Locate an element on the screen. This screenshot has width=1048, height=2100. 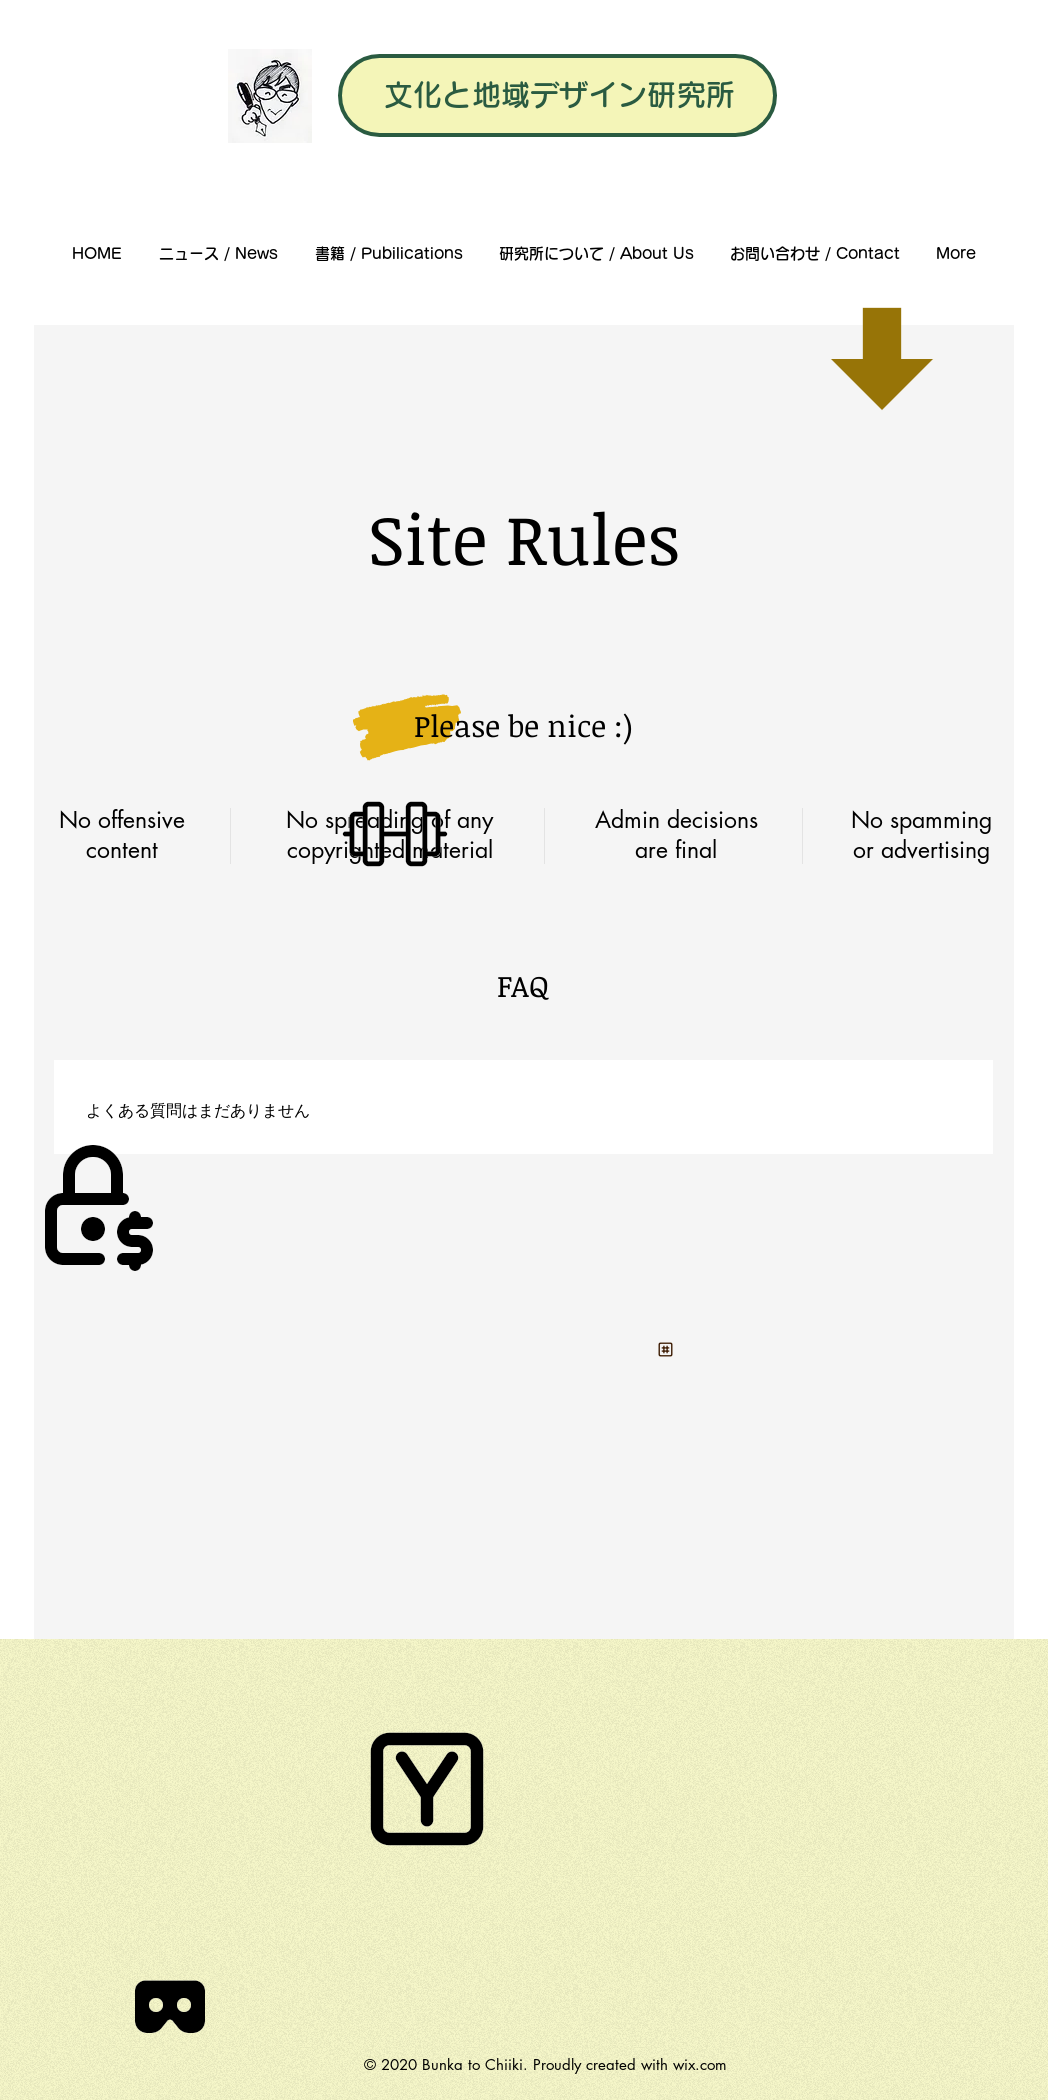
indicates content requires payment to access is located at coordinates (93, 1205).